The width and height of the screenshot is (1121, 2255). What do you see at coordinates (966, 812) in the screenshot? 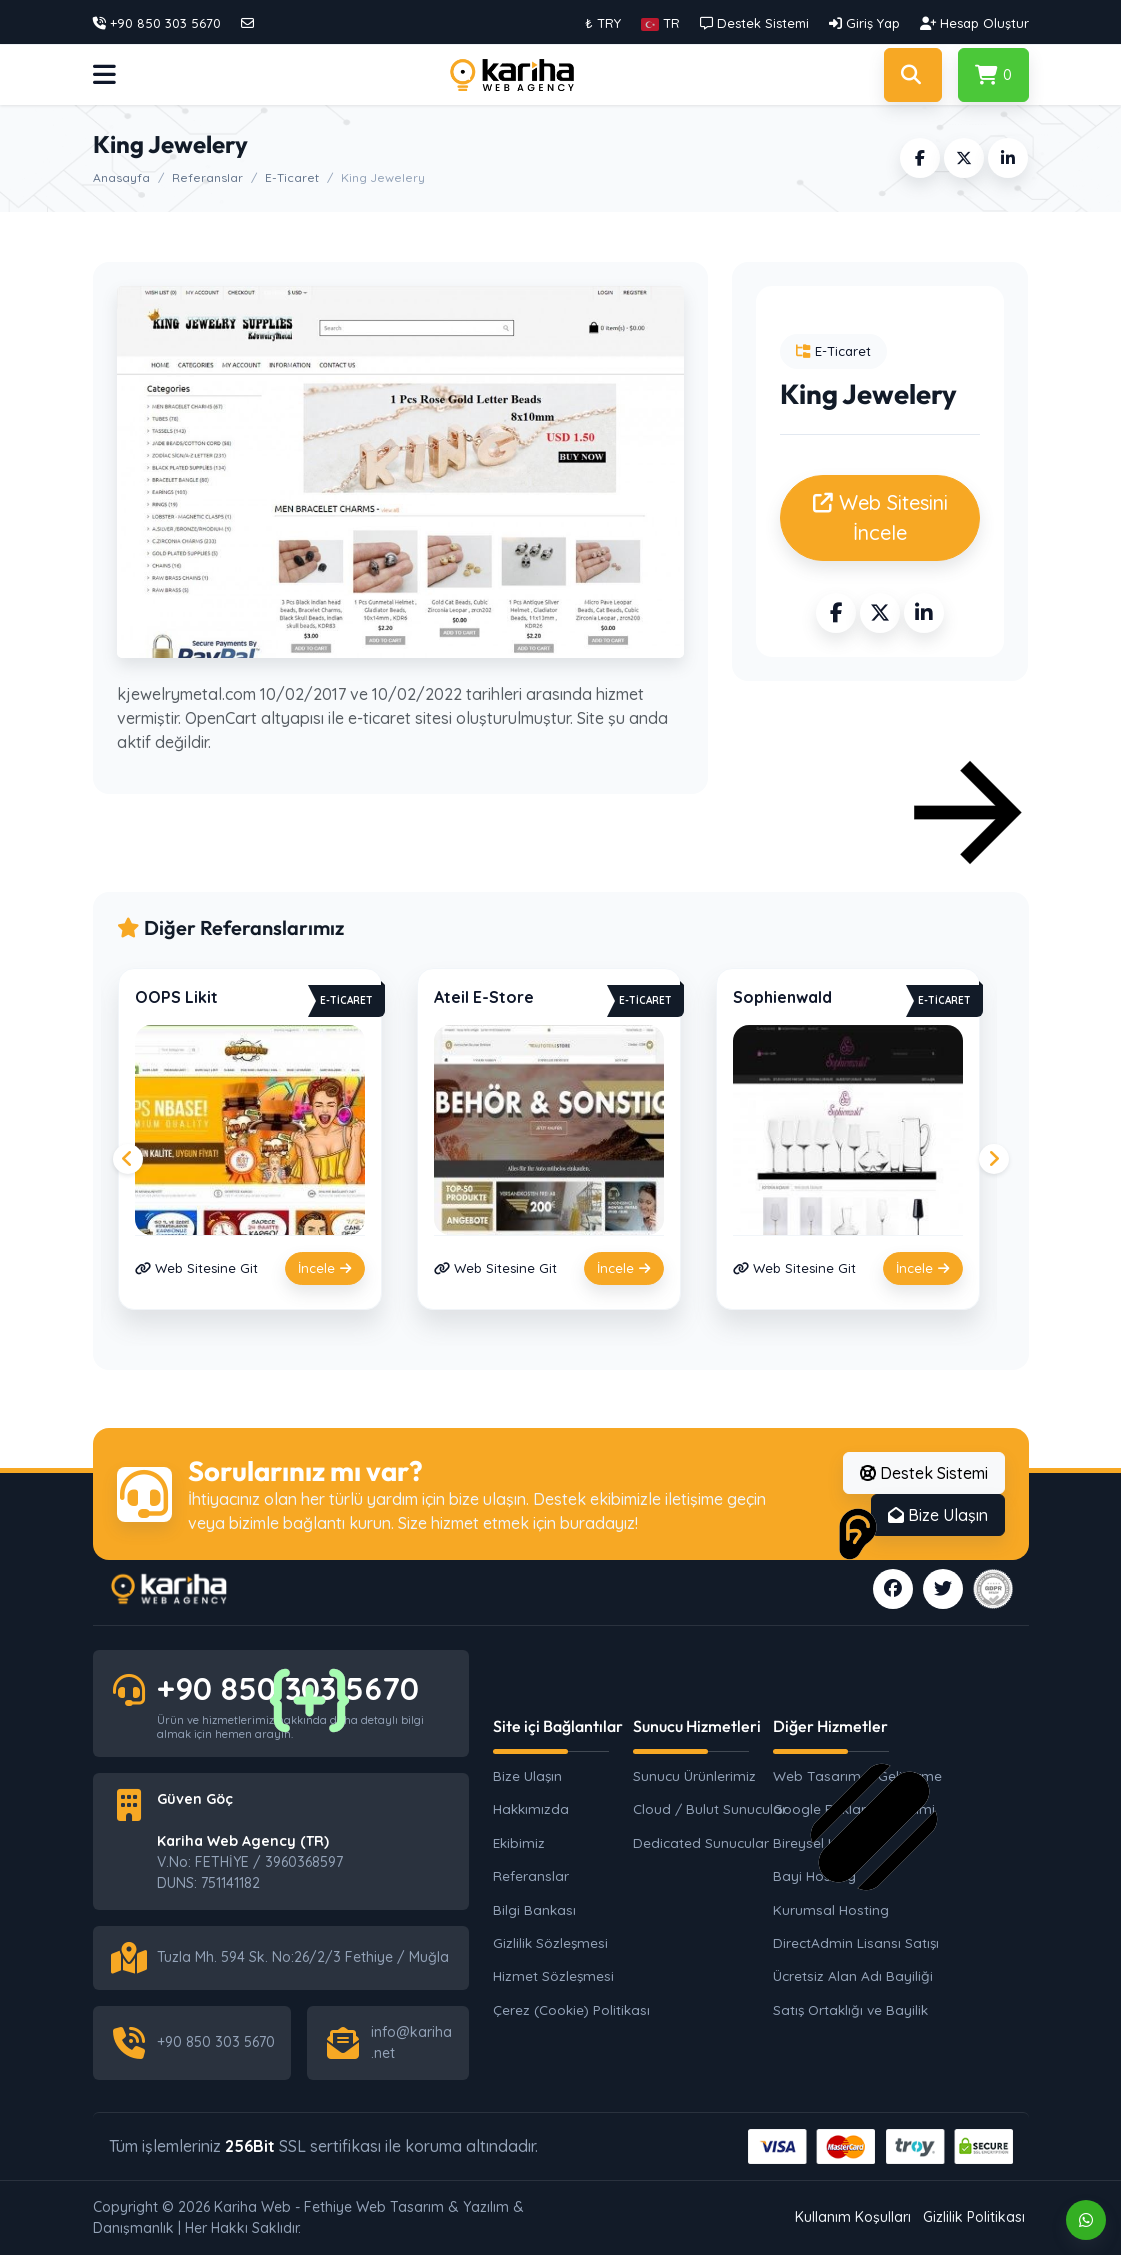
I see `navigate to the next item or screen` at bounding box center [966, 812].